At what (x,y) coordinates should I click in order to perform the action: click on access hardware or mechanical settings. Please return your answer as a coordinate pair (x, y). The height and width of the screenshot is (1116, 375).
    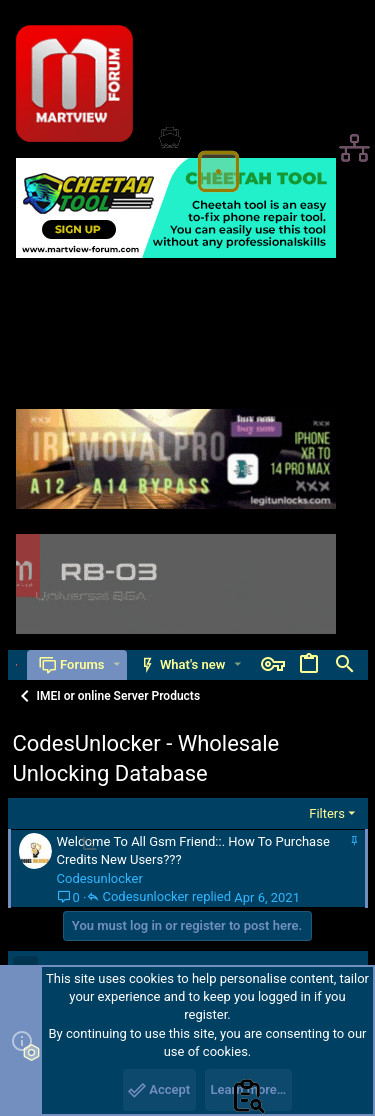
    Looking at the image, I should click on (31, 1052).